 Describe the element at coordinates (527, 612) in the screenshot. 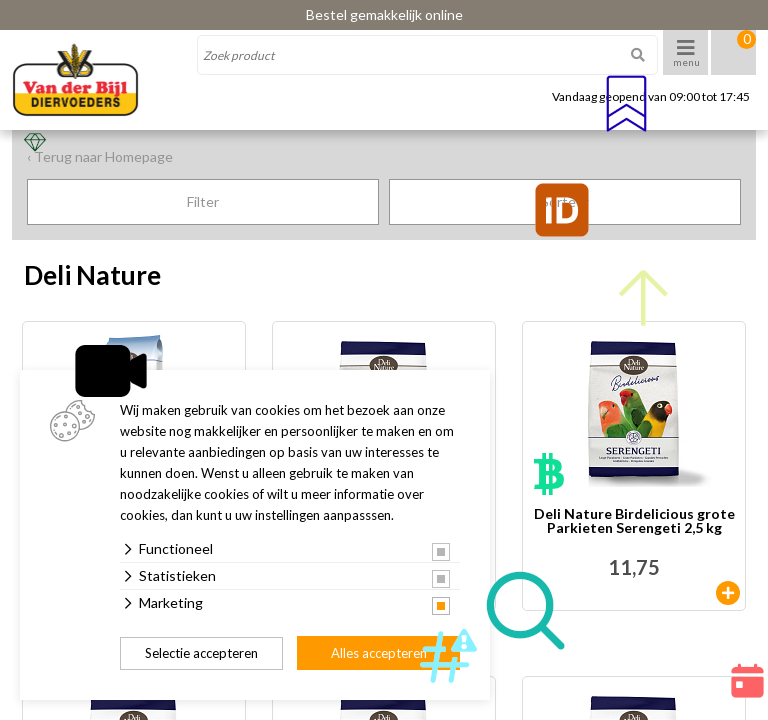

I see `search for messages, users, or content` at that location.